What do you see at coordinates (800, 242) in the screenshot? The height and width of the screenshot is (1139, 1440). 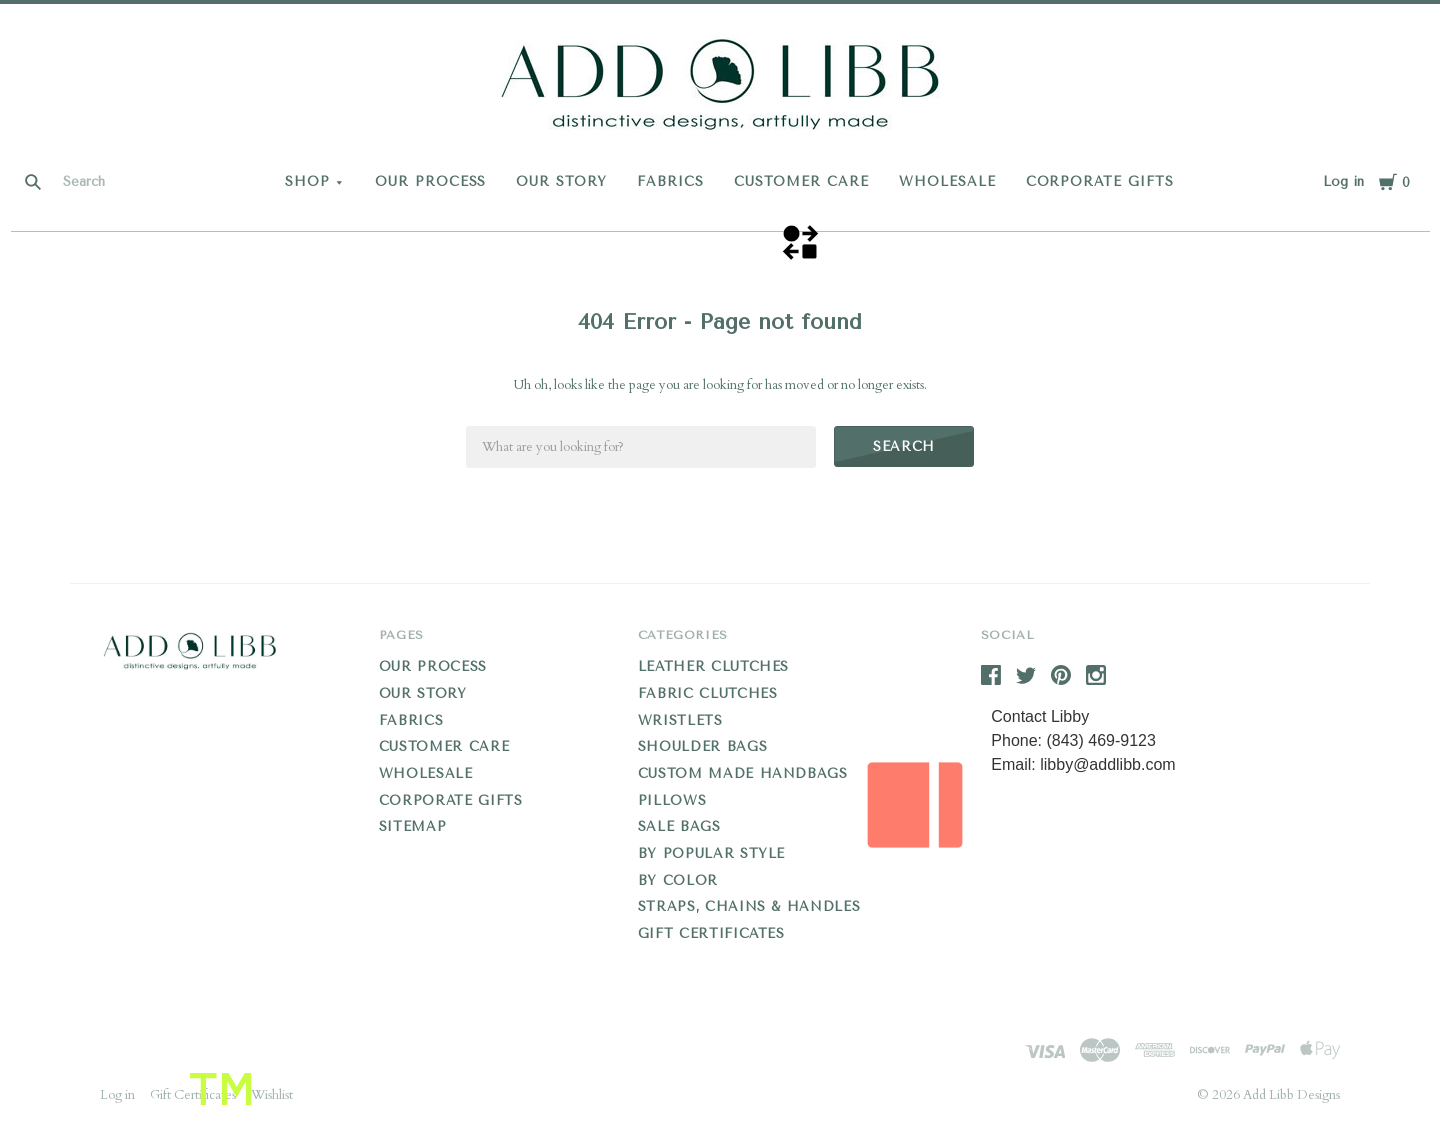 I see `swap or exchange between two items` at bounding box center [800, 242].